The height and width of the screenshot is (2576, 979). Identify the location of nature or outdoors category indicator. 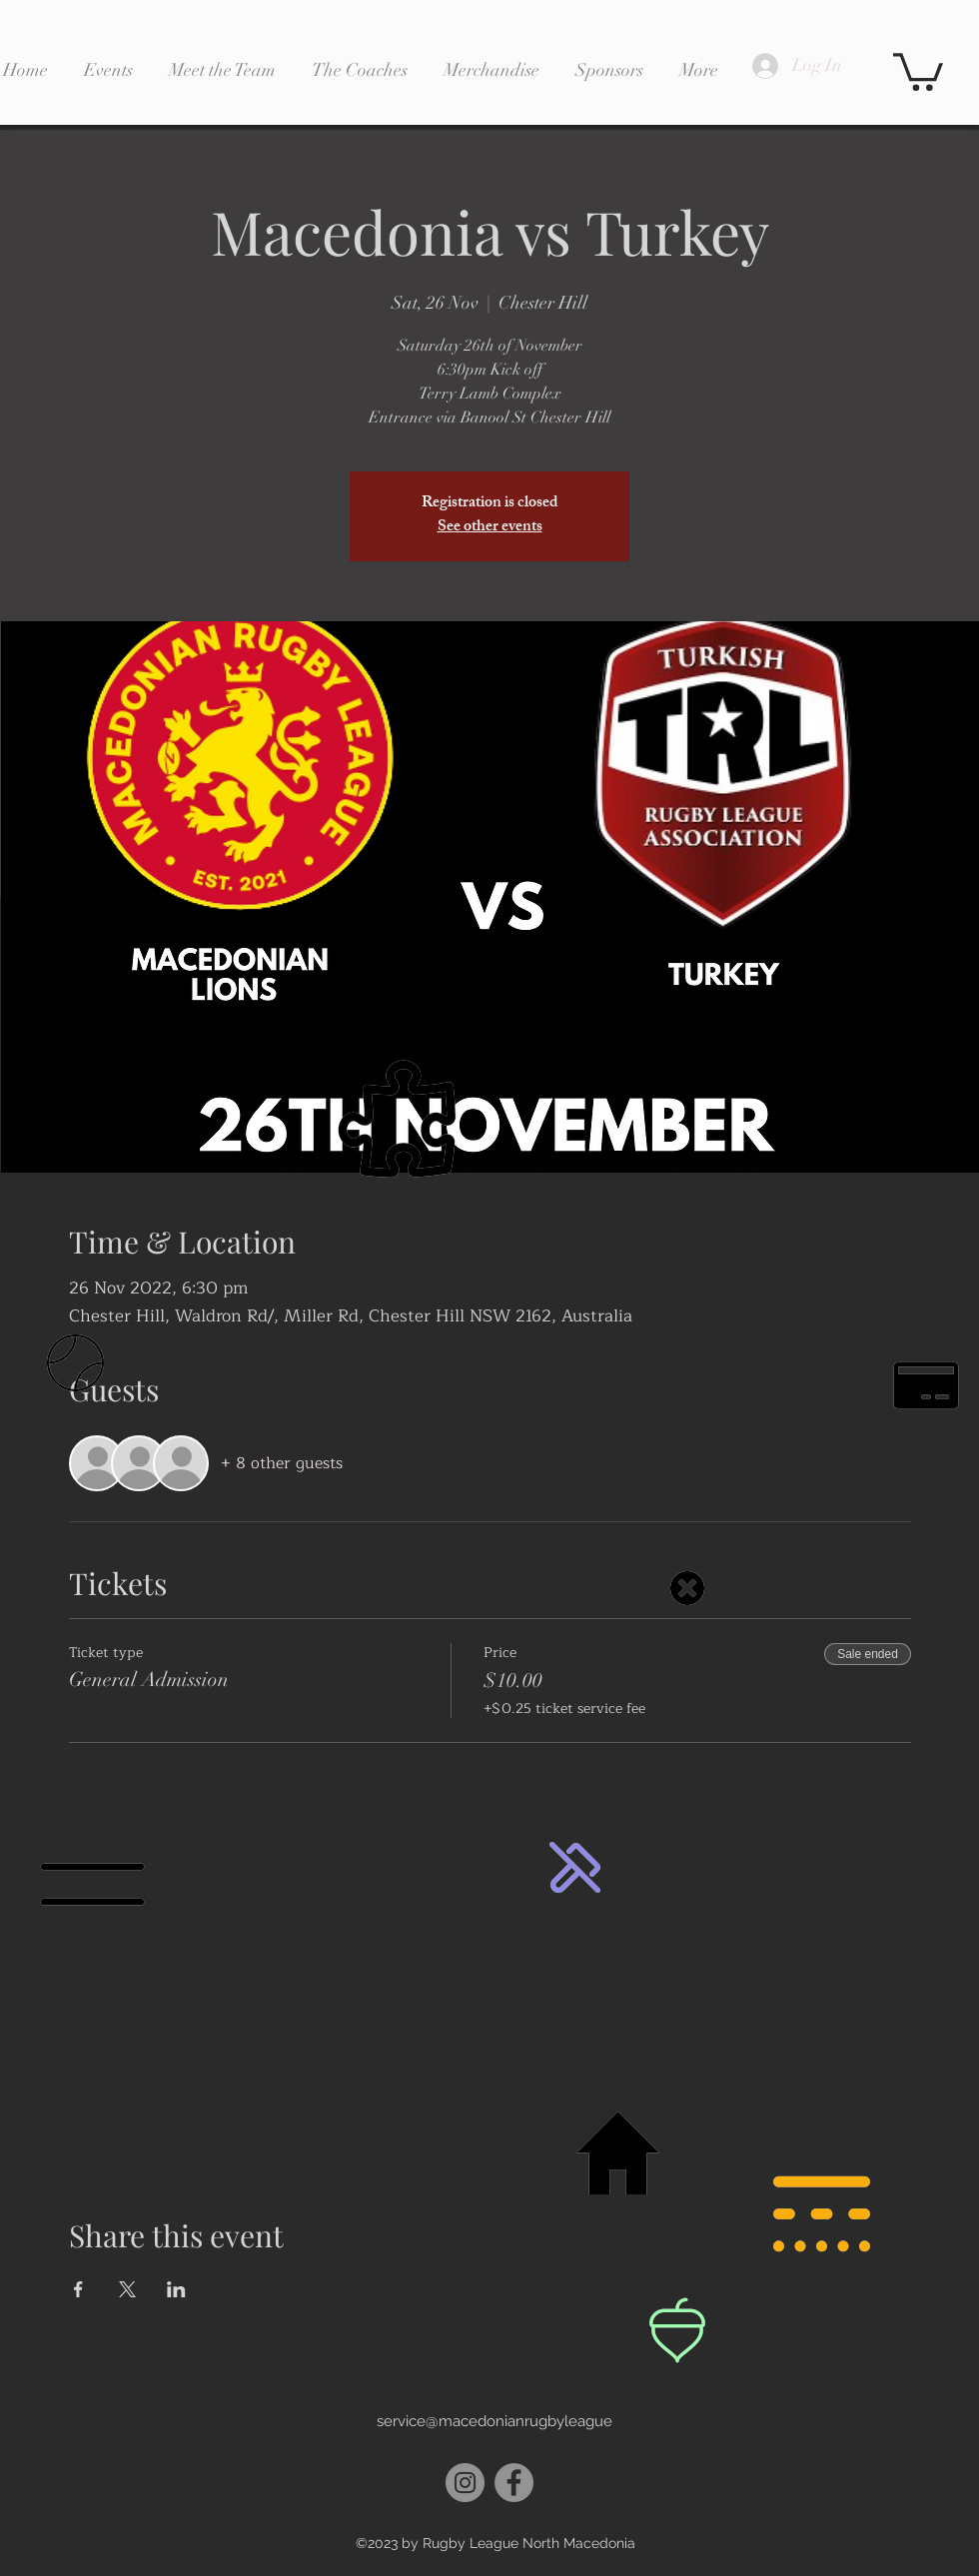
(677, 2330).